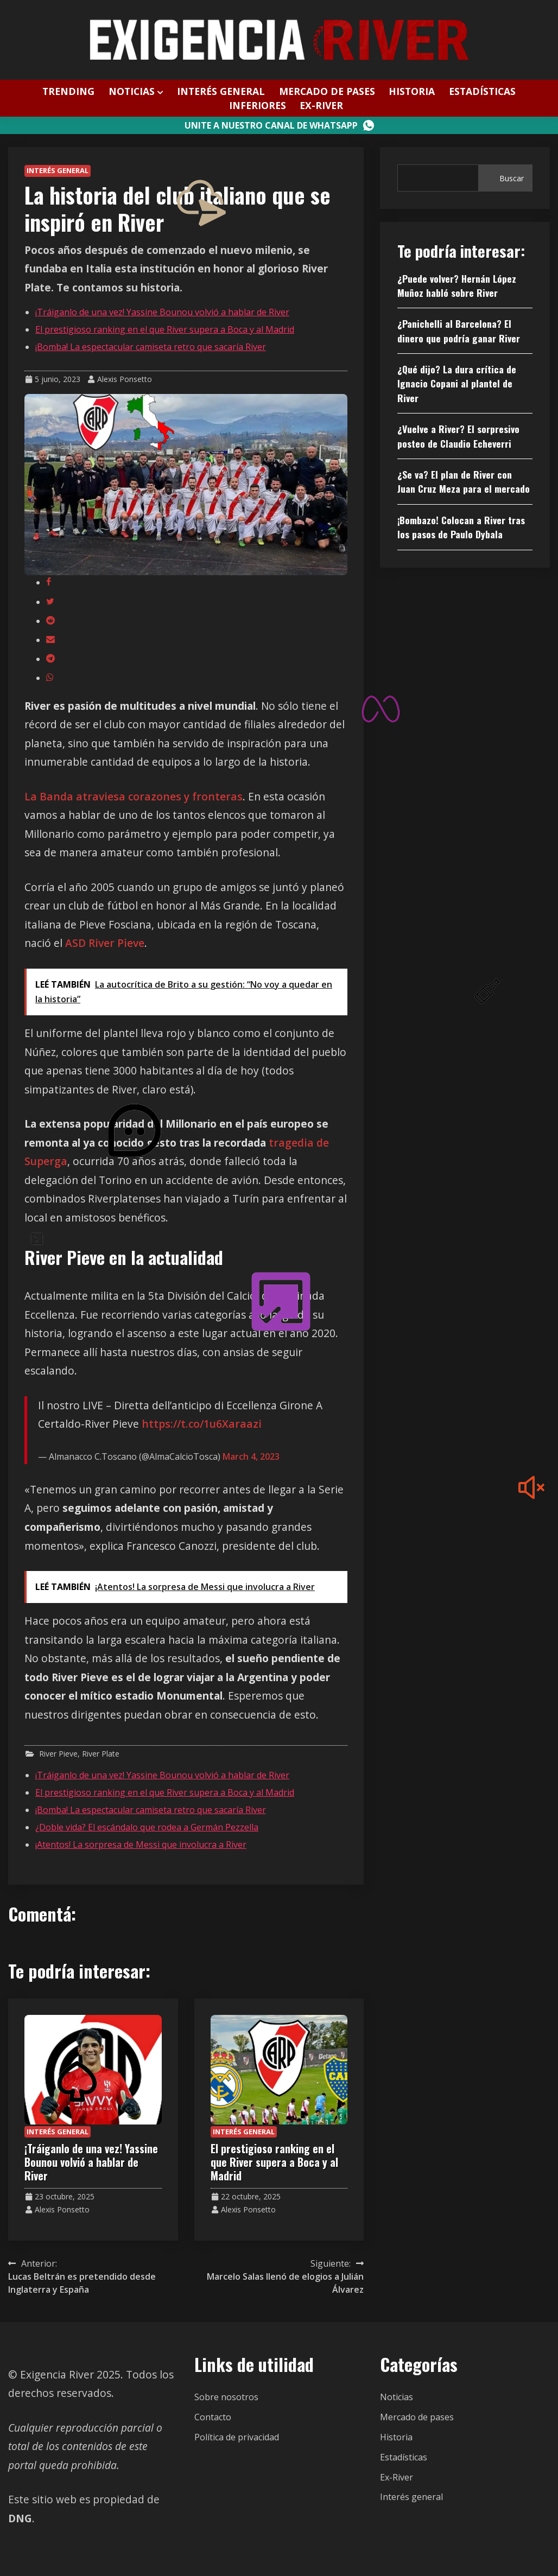 Image resolution: width=558 pixels, height=2576 pixels. Describe the element at coordinates (77, 2082) in the screenshot. I see `spade suit symbol for card games` at that location.